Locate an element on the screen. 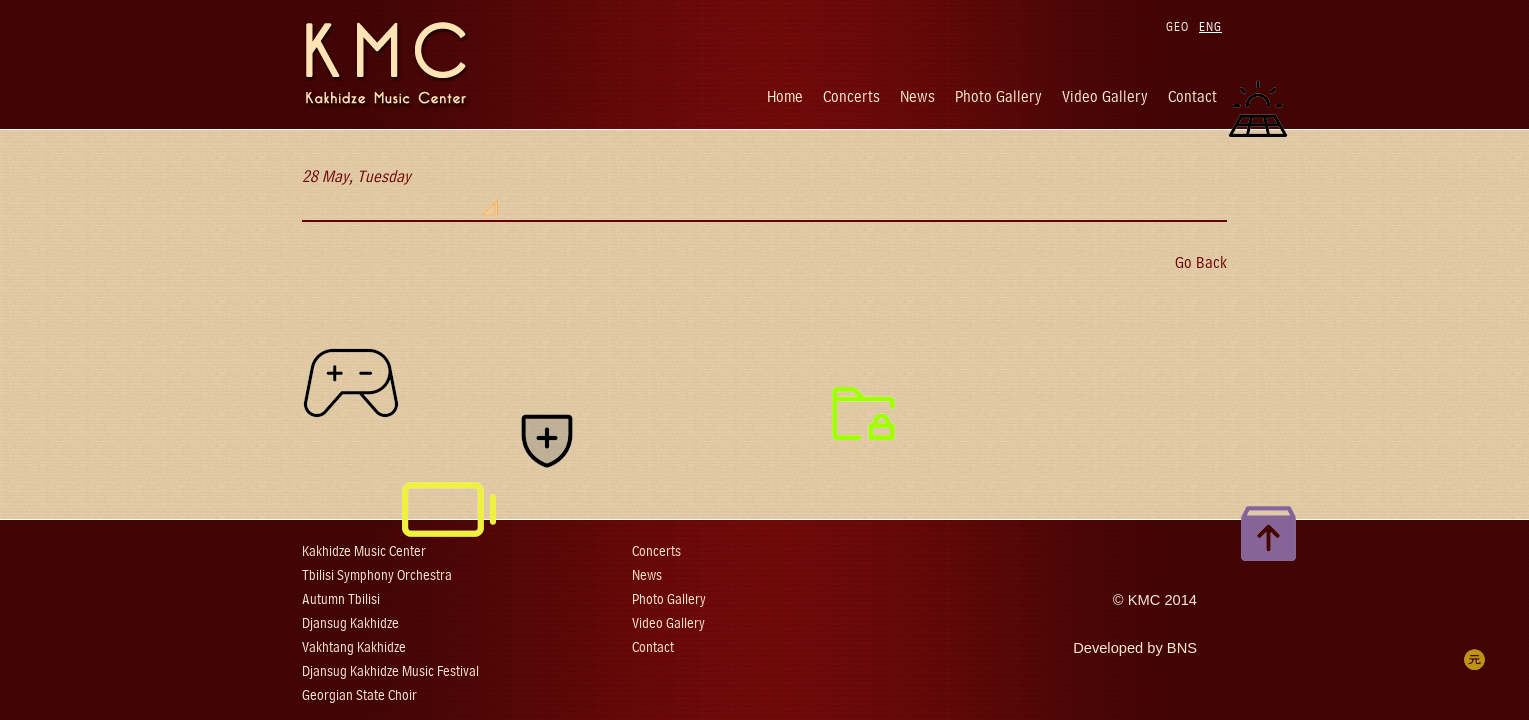 The width and height of the screenshot is (1529, 720). upload file to storage is located at coordinates (1268, 533).